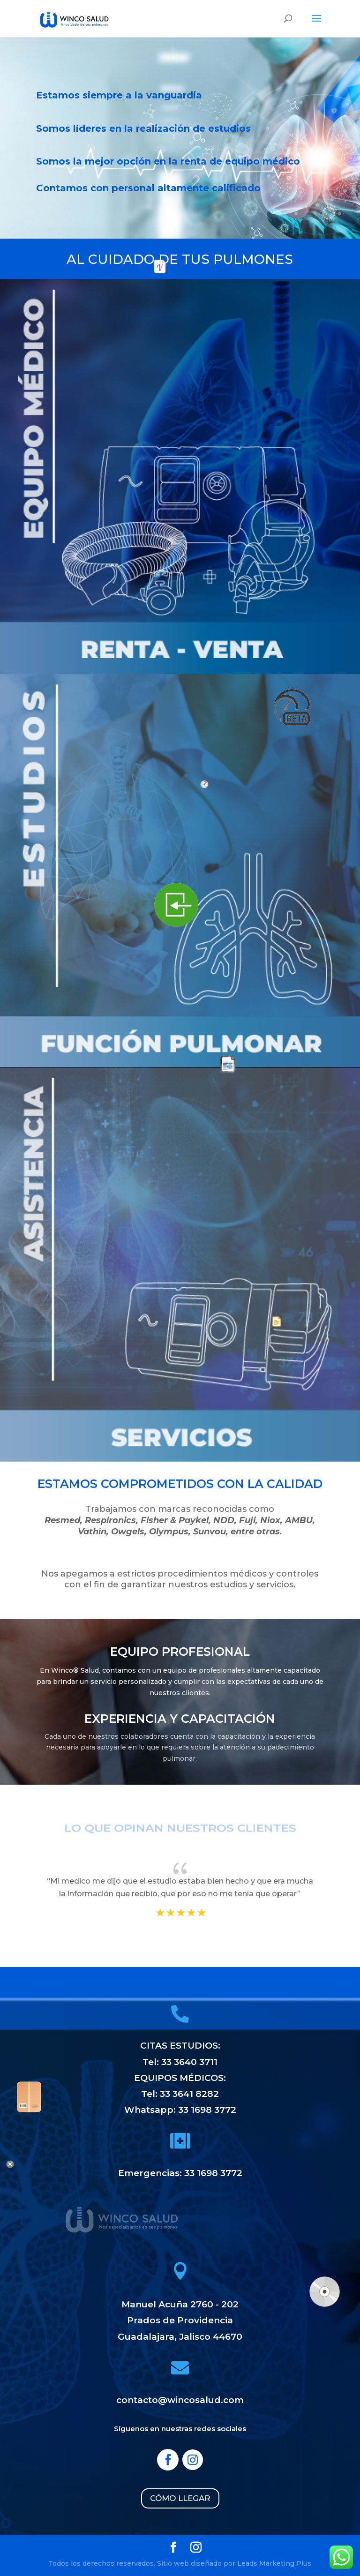 The image size is (360, 2576). What do you see at coordinates (277, 1322) in the screenshot?
I see `open a vector graphics document` at bounding box center [277, 1322].